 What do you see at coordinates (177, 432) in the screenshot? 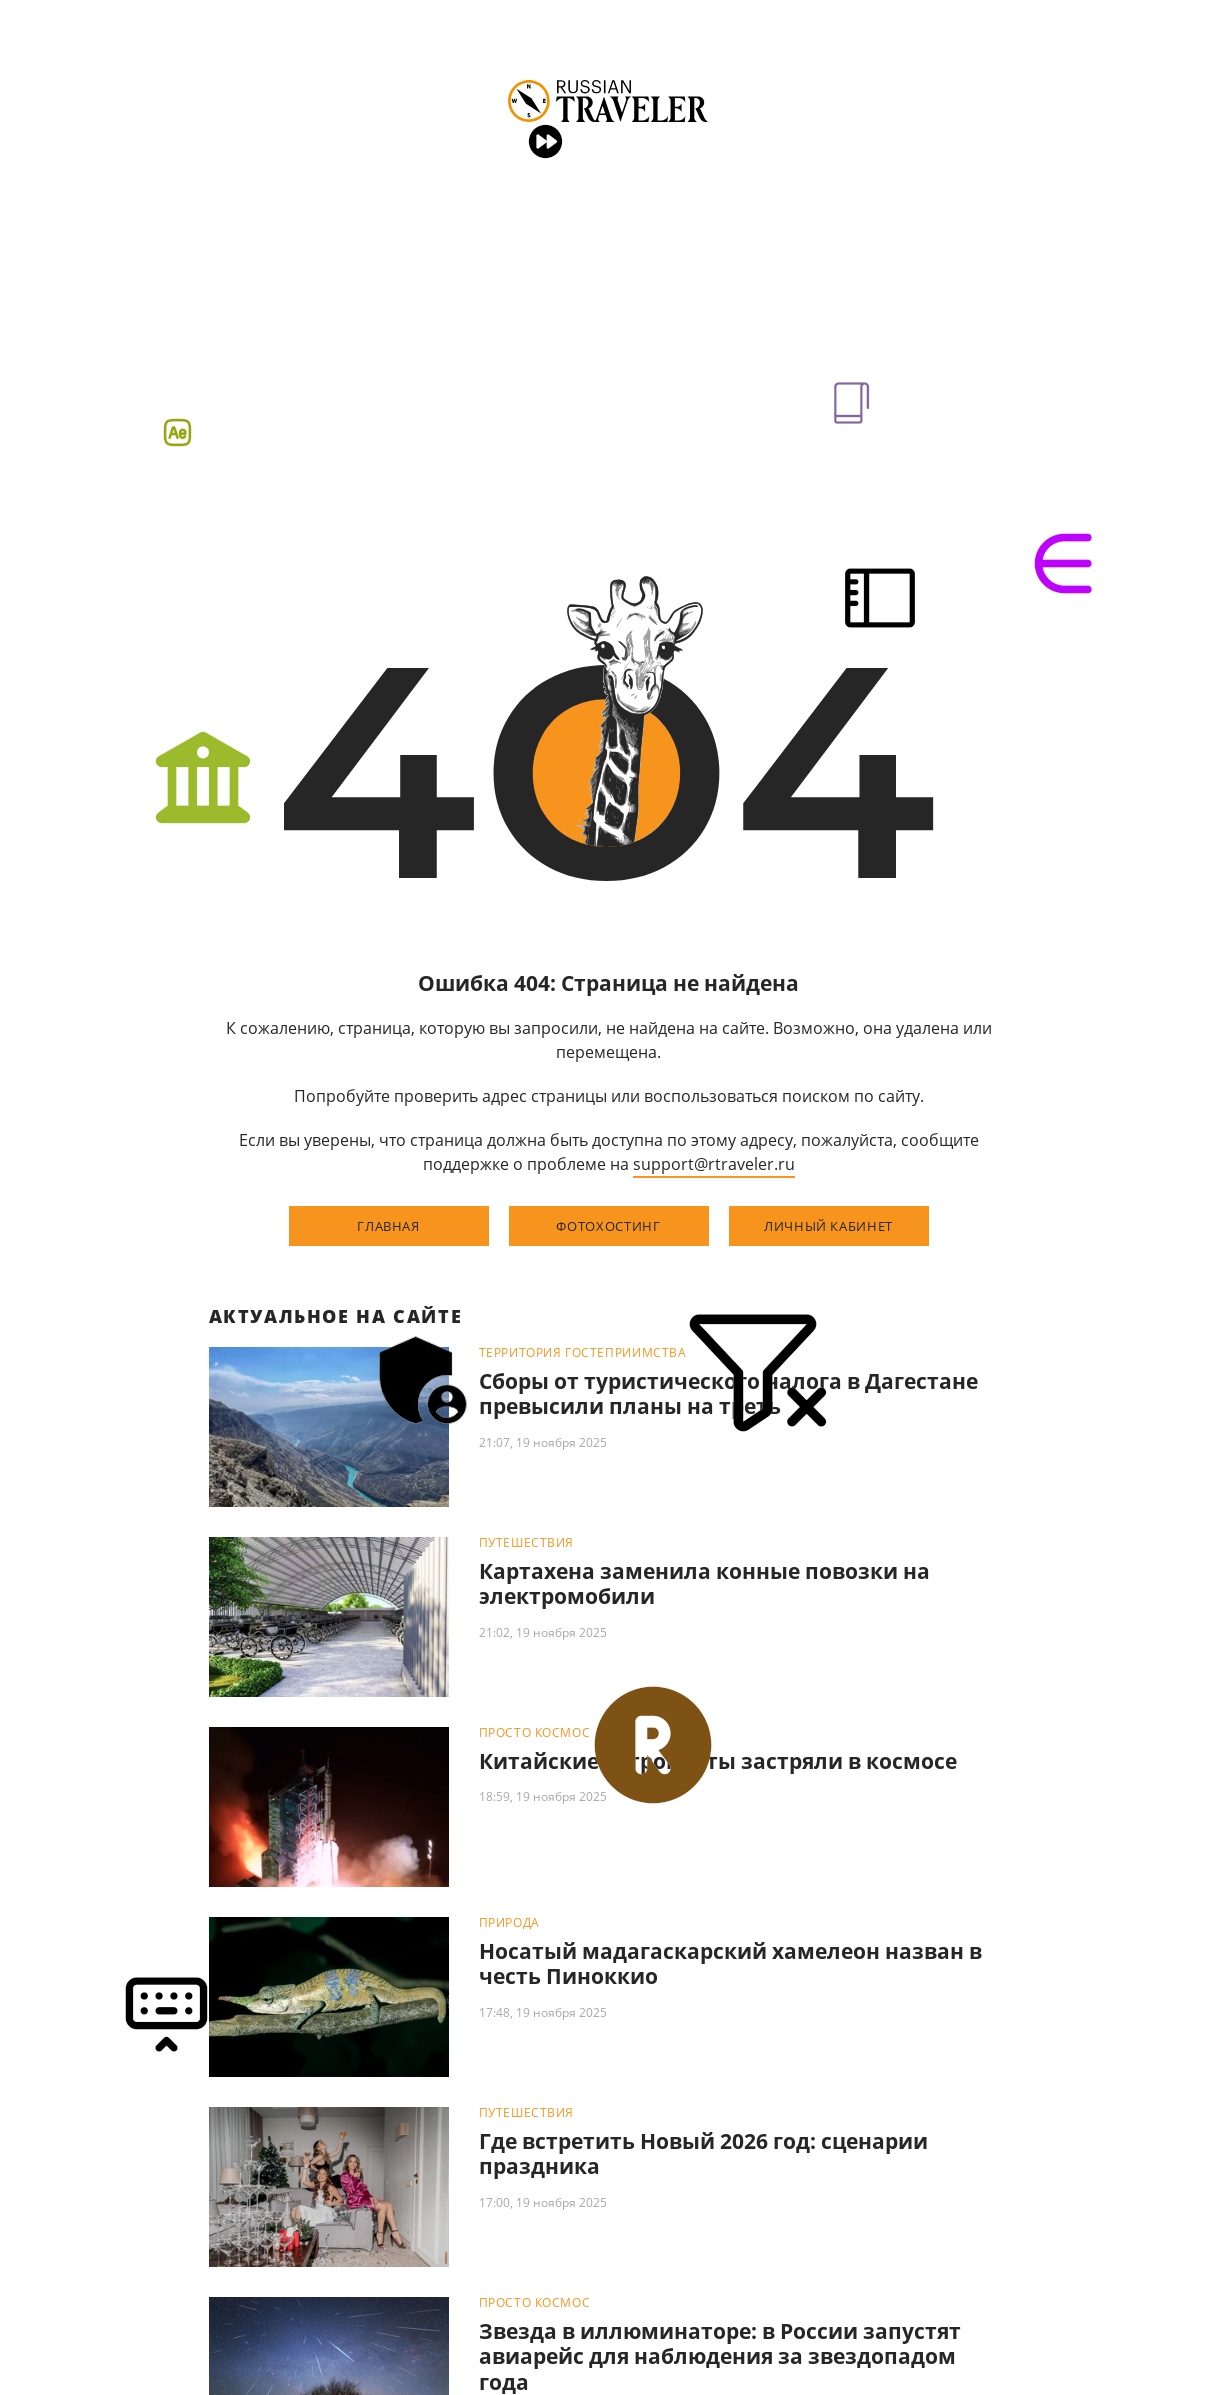
I see `open Adobe After Effects` at bounding box center [177, 432].